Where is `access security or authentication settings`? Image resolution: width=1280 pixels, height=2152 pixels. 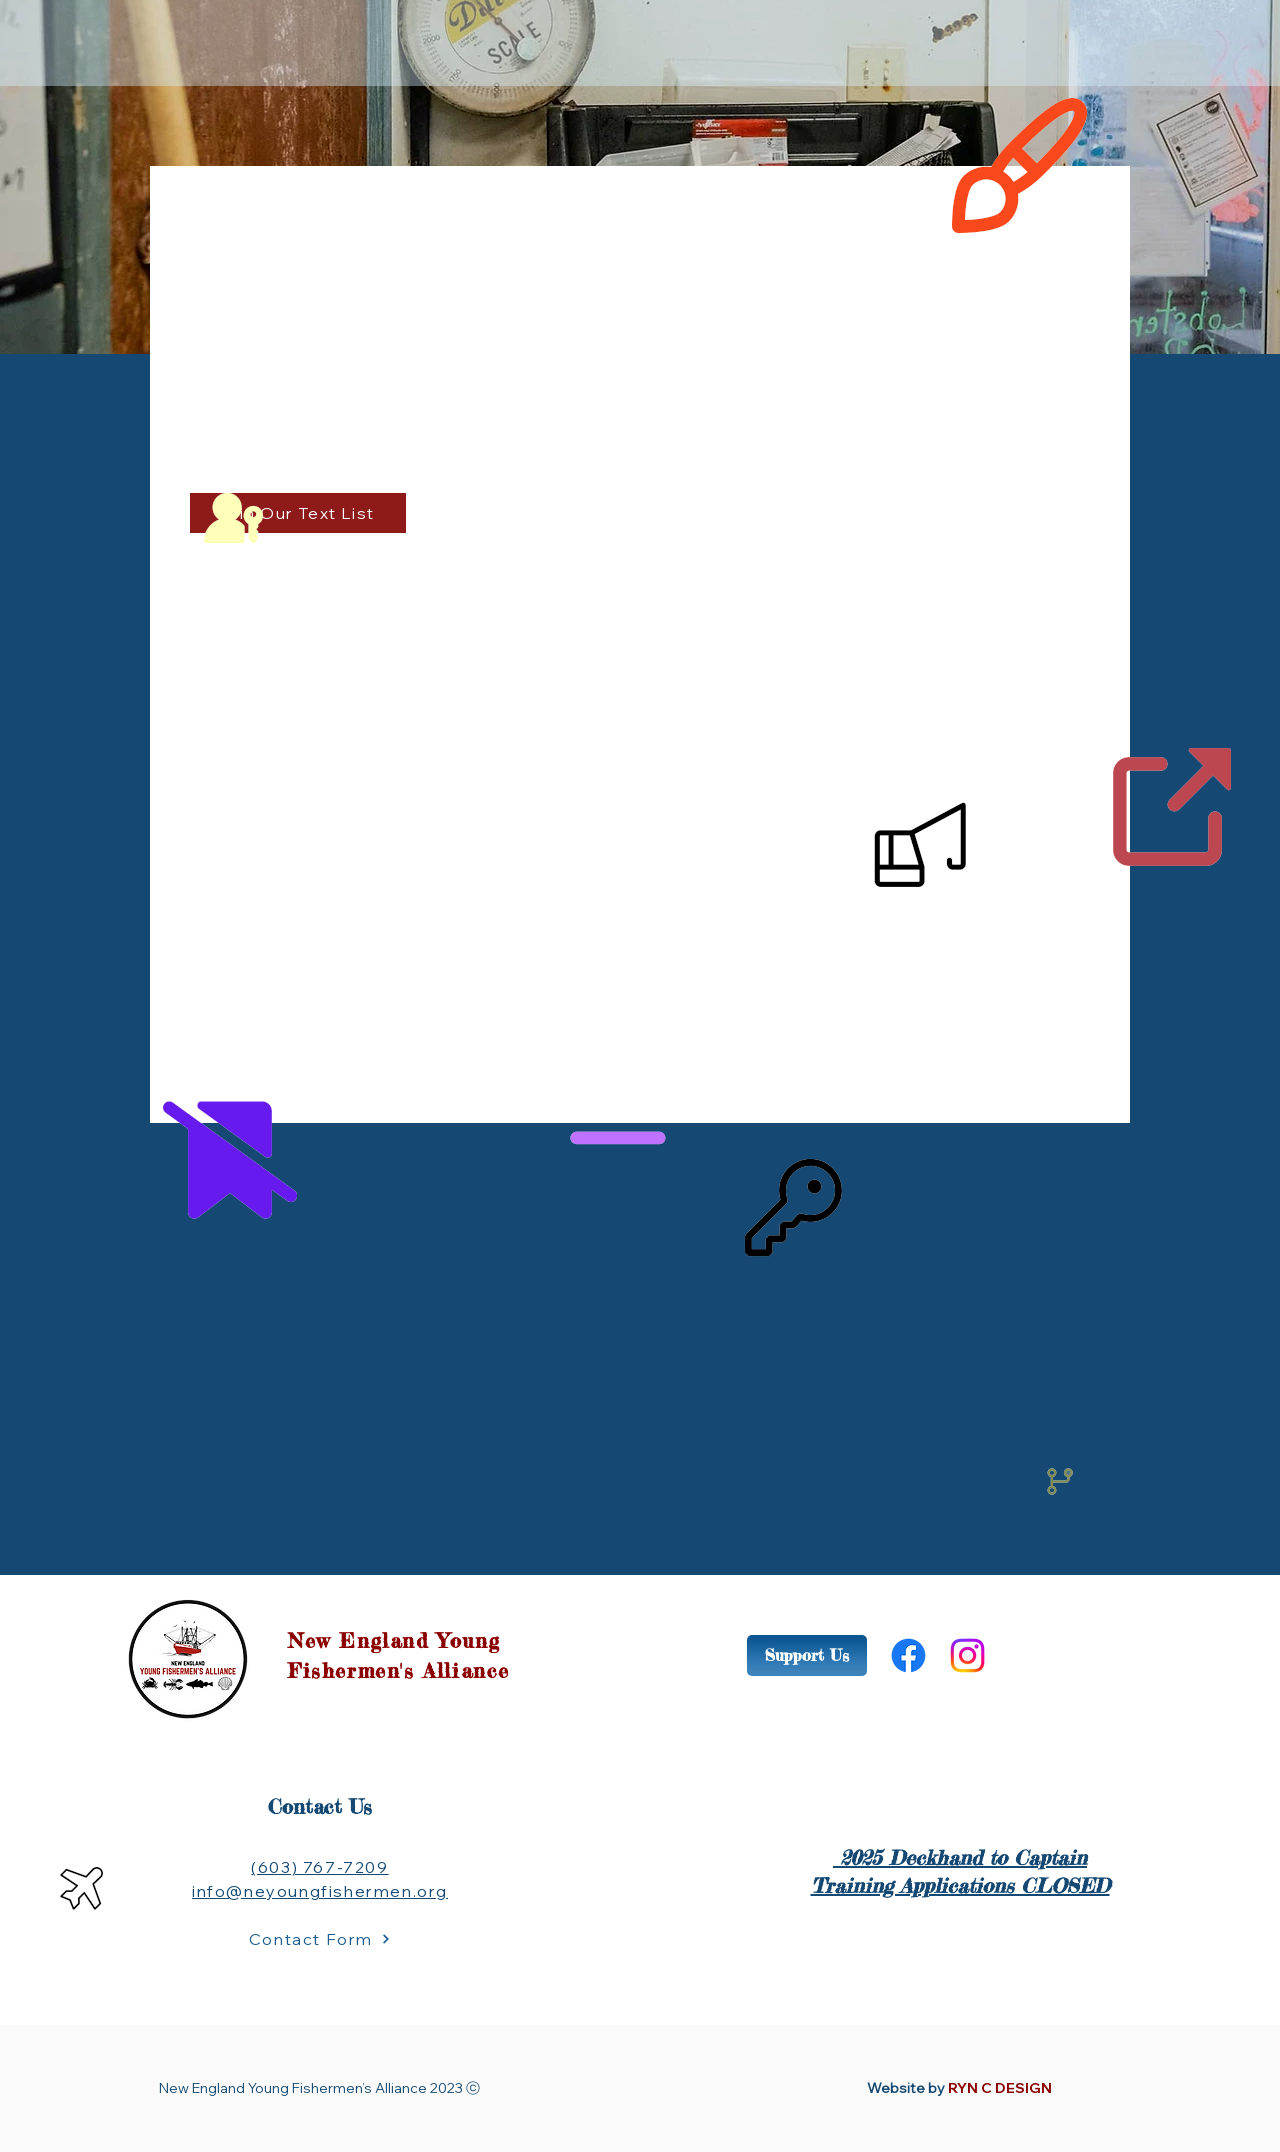
access security or authentication settings is located at coordinates (793, 1207).